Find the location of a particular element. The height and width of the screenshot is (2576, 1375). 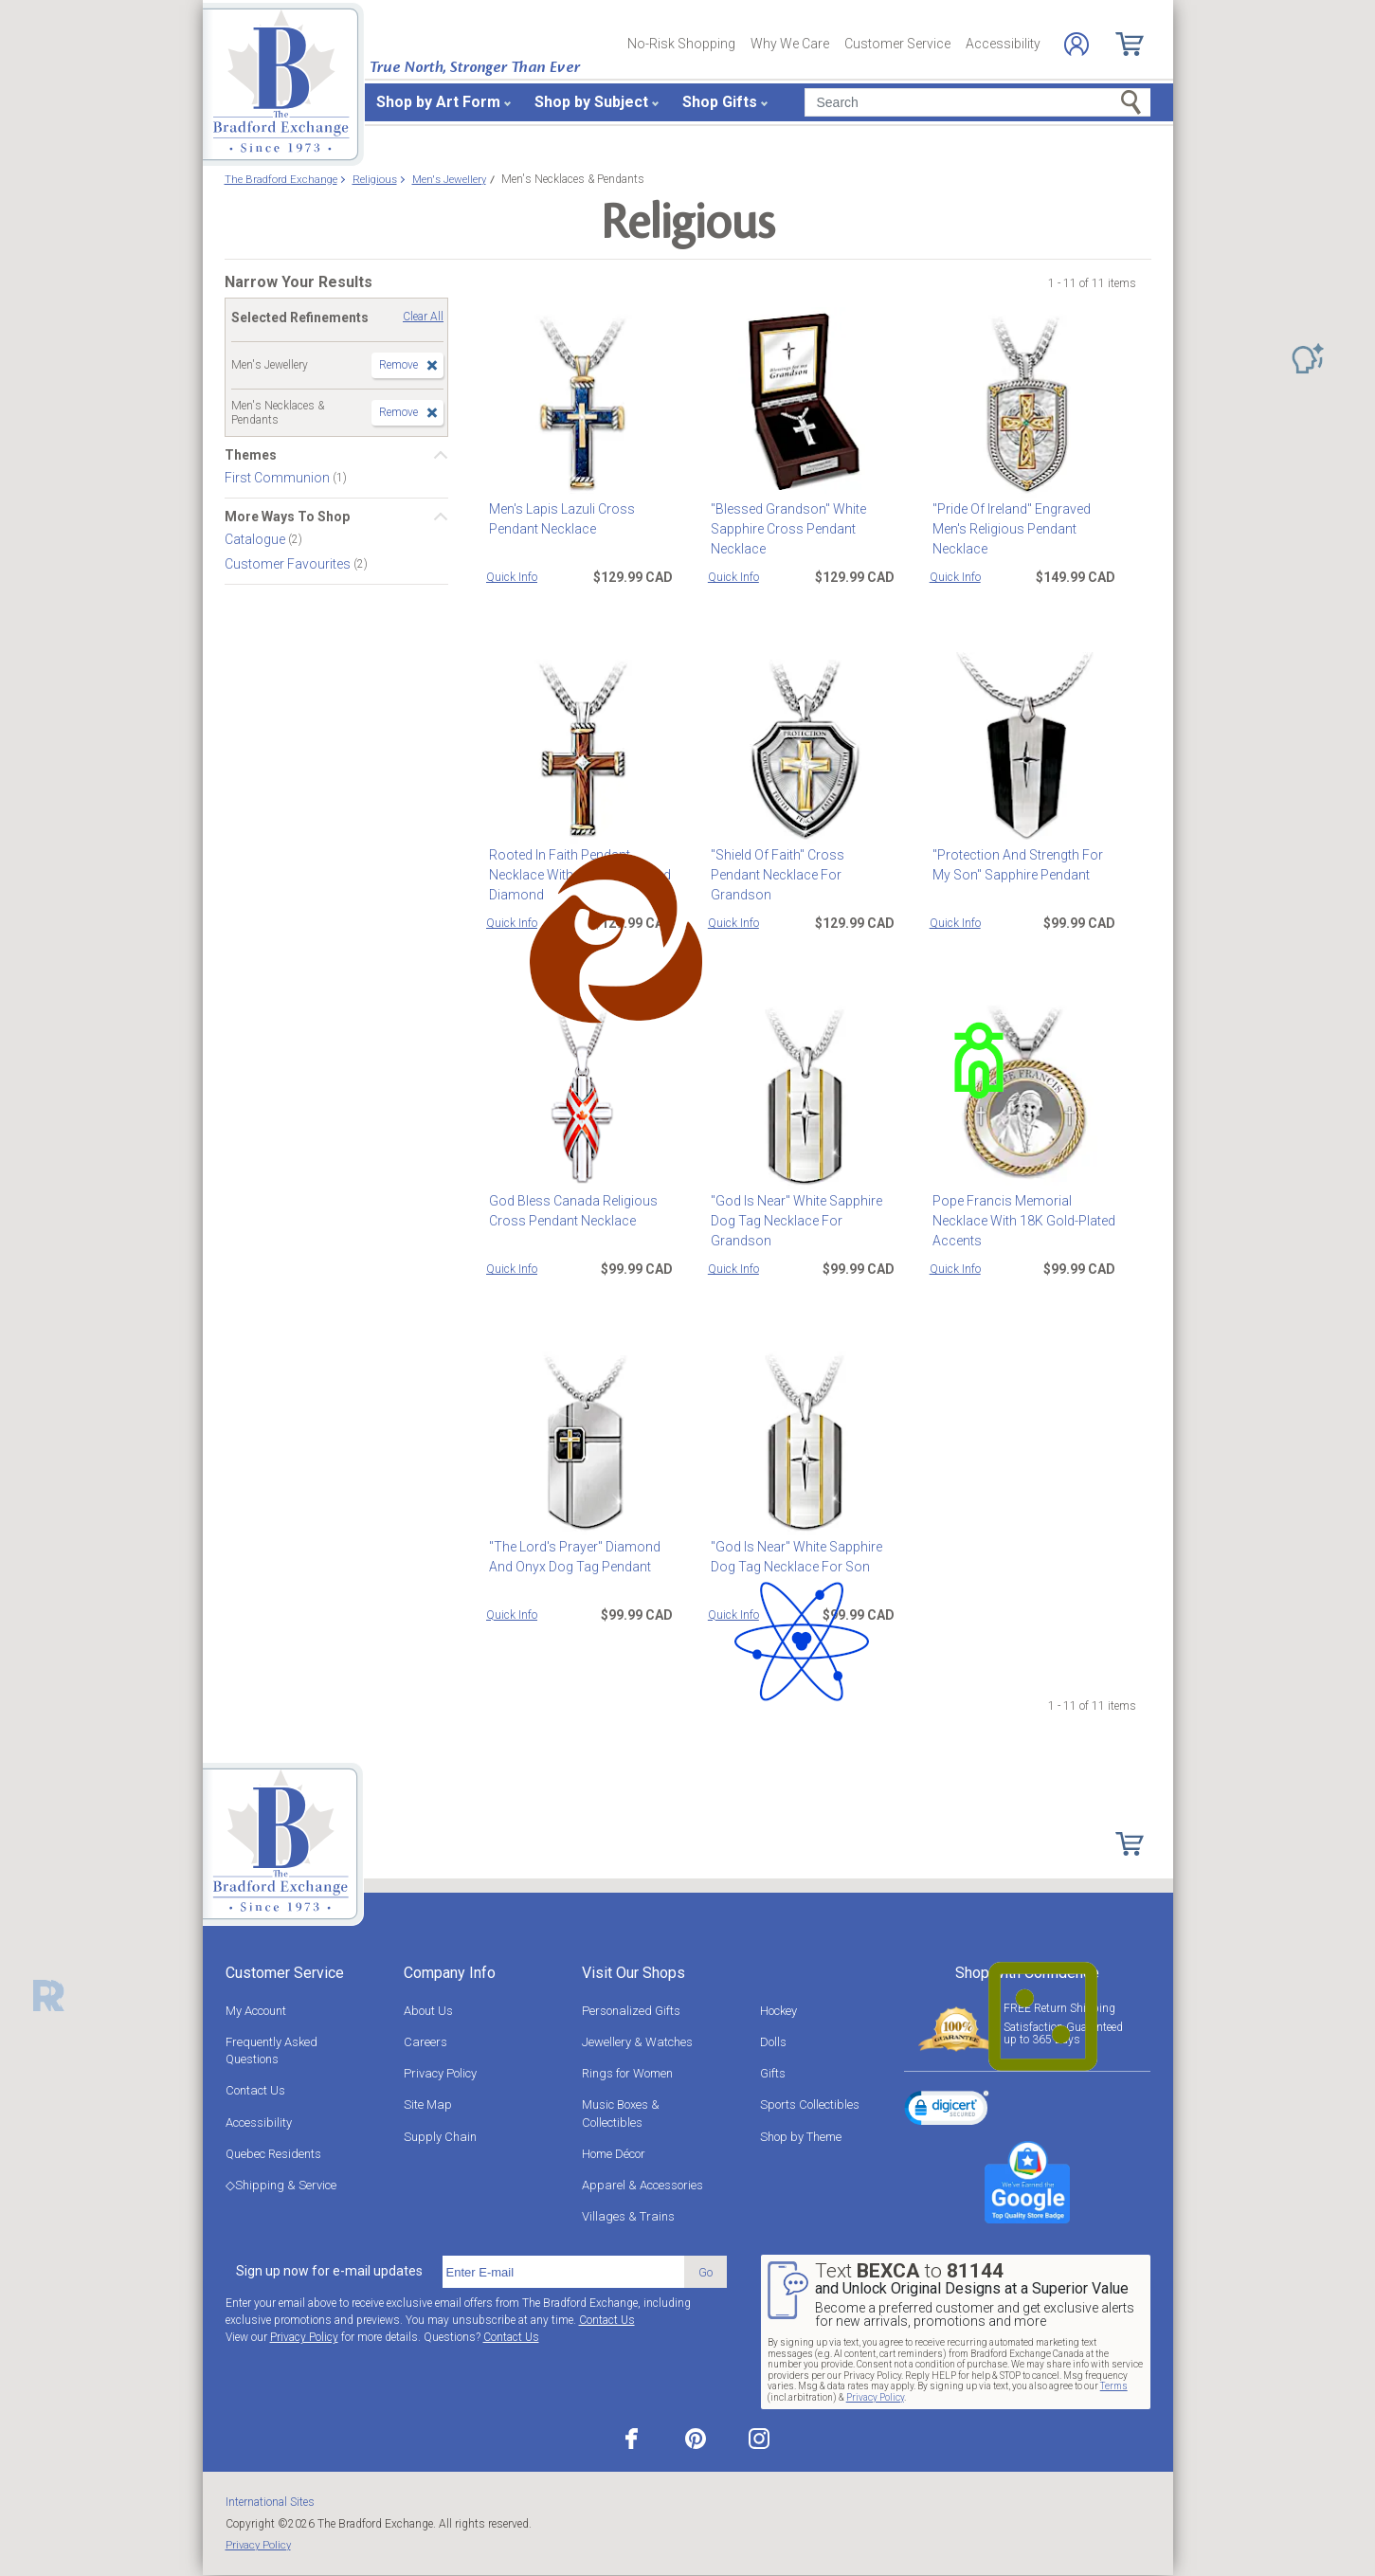

access speak ai voice assistant is located at coordinates (1307, 359).